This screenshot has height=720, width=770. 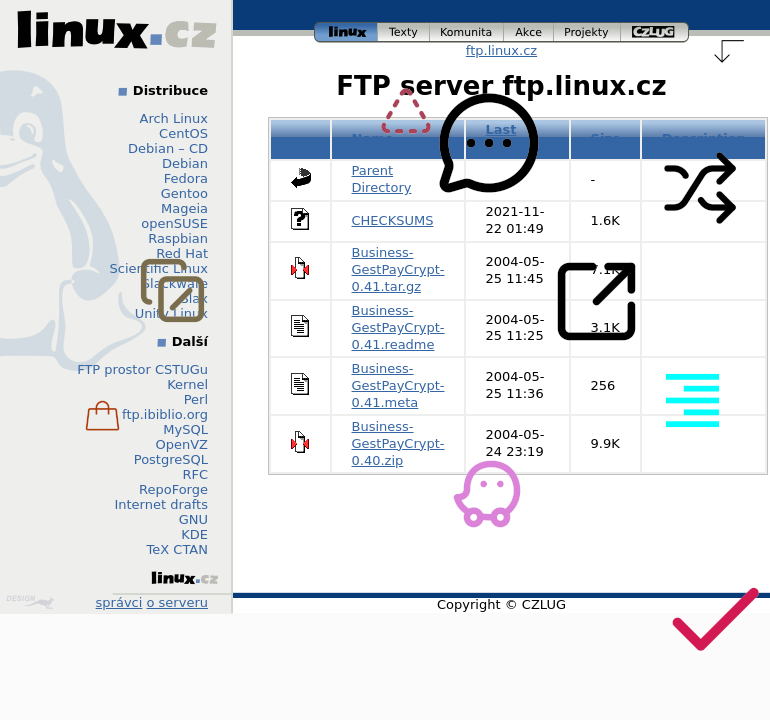 I want to click on open chat or messaging, so click(x=489, y=143).